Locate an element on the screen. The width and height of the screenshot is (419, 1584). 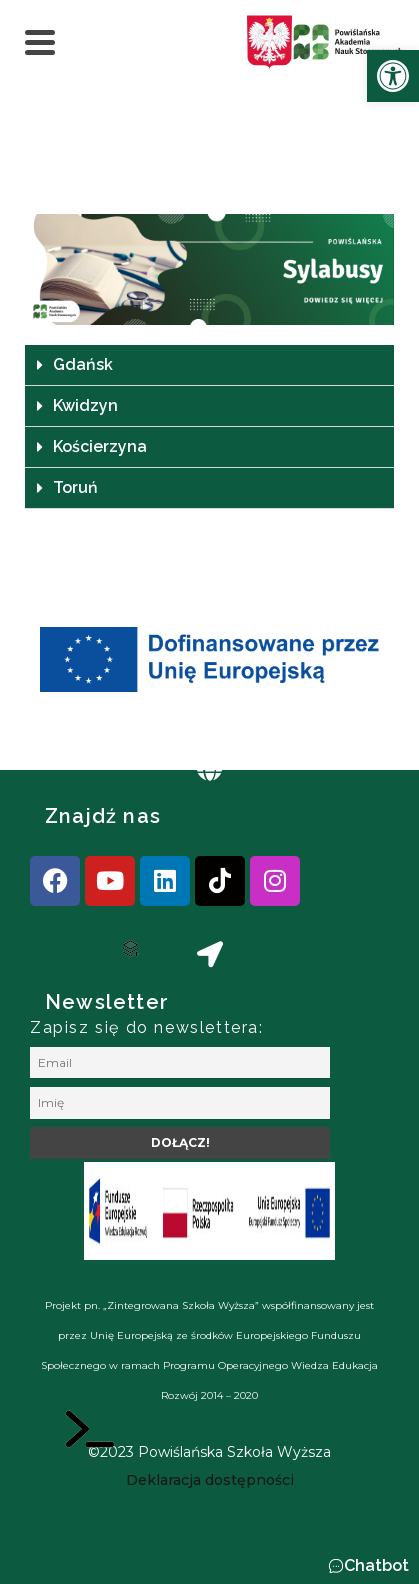
open the command line terminal is located at coordinates (90, 1429).